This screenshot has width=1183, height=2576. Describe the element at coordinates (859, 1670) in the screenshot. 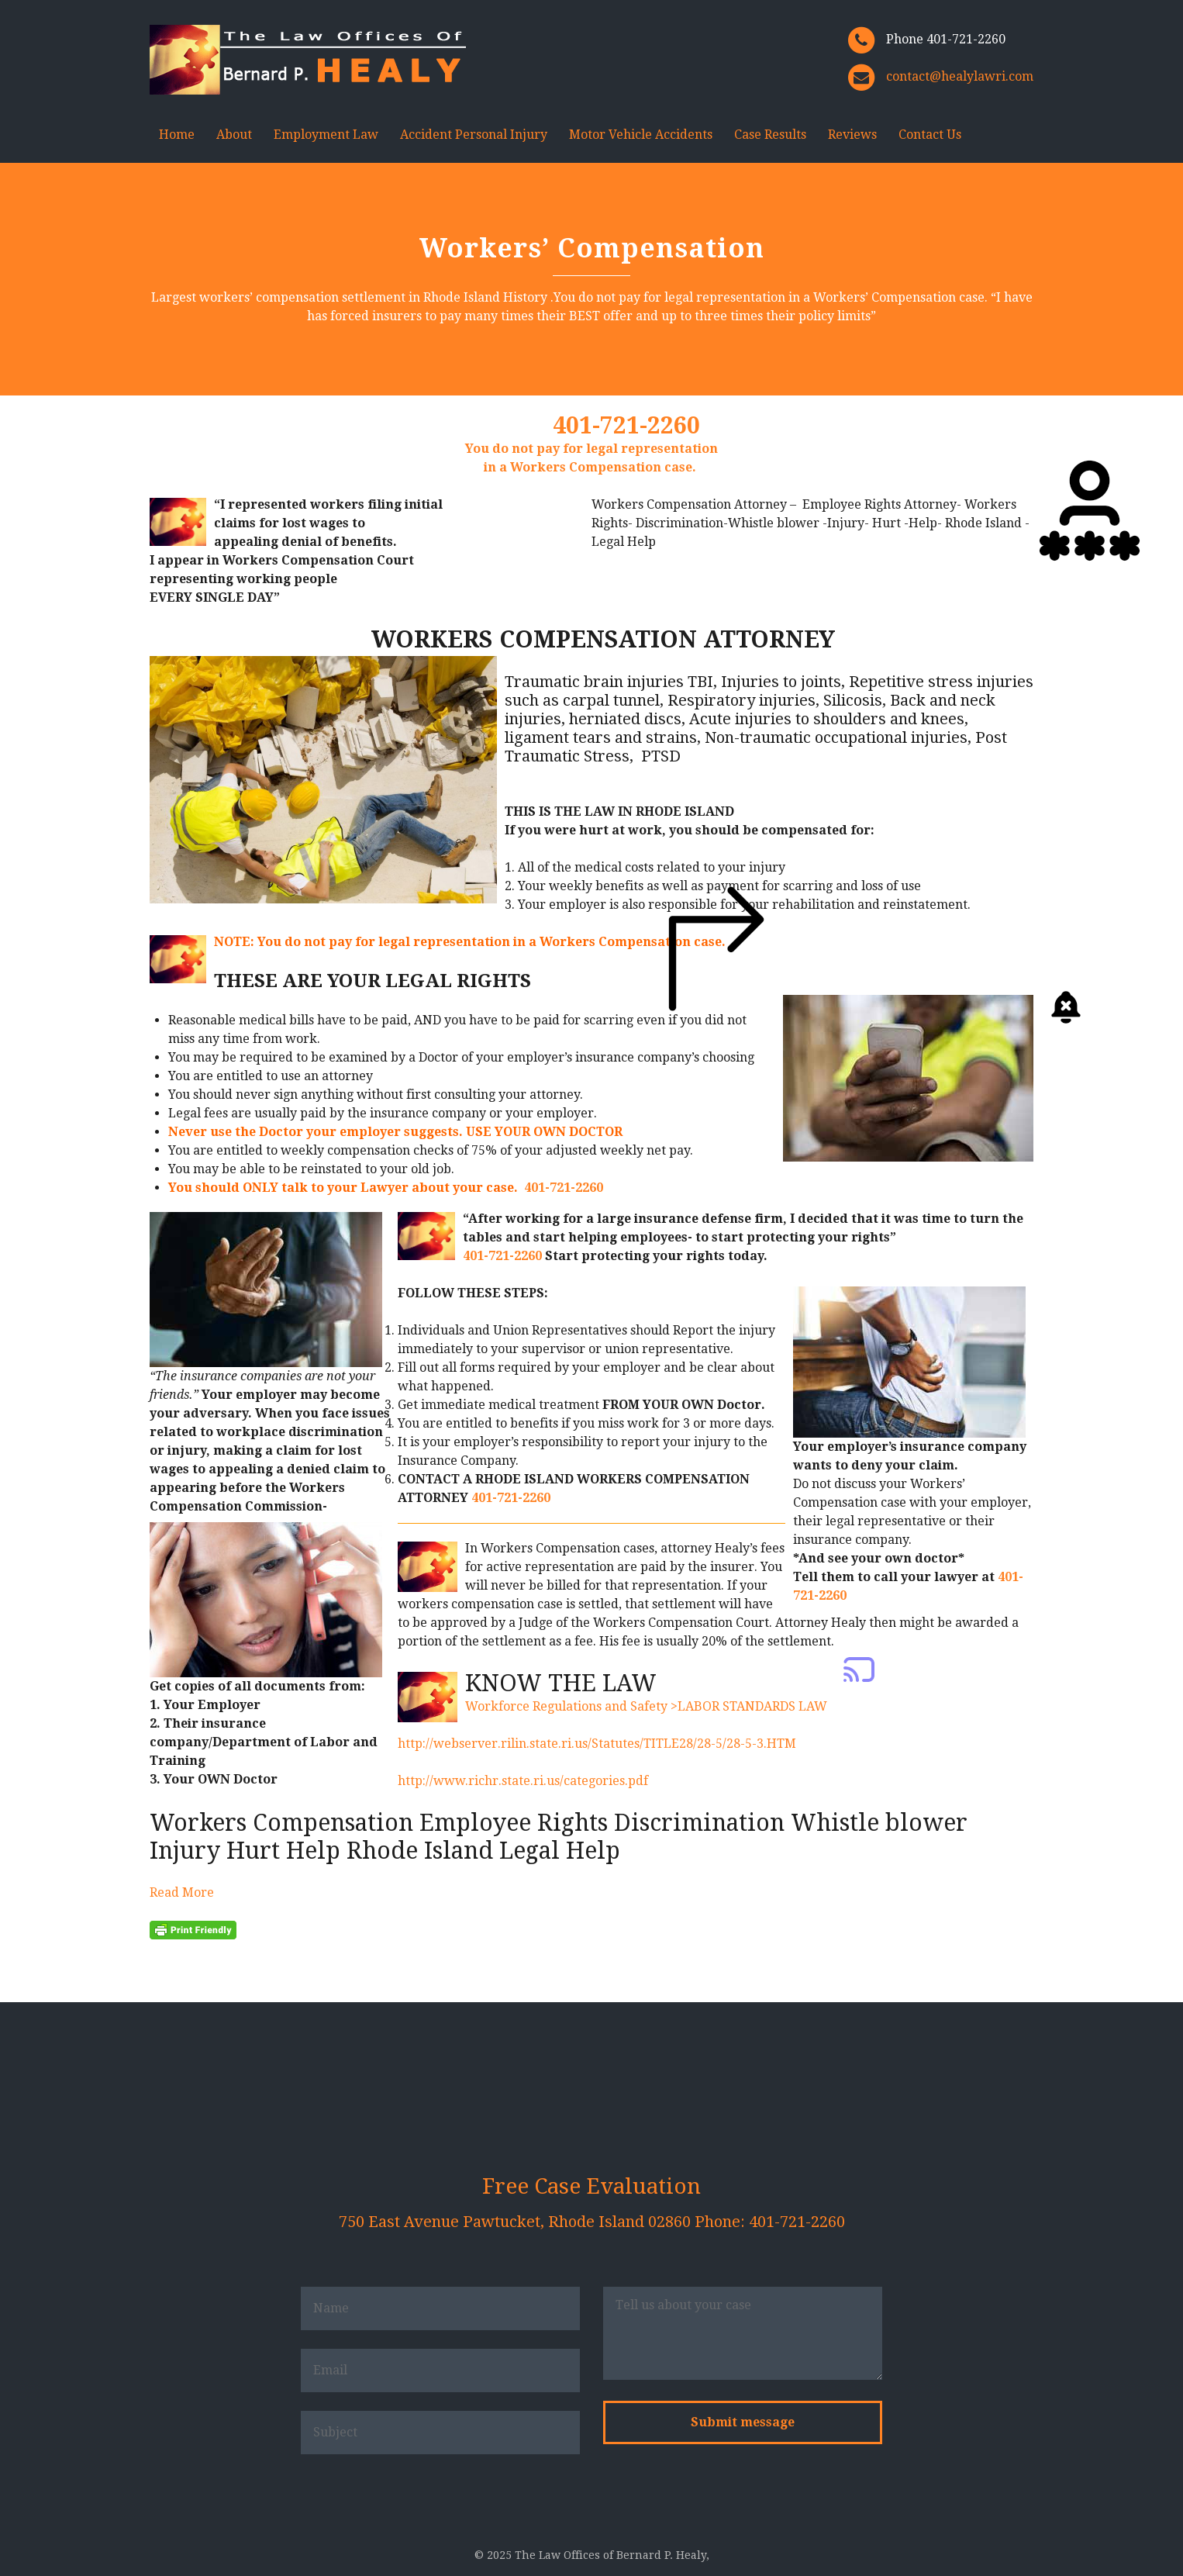

I see `cast your screen to a nearby device` at that location.